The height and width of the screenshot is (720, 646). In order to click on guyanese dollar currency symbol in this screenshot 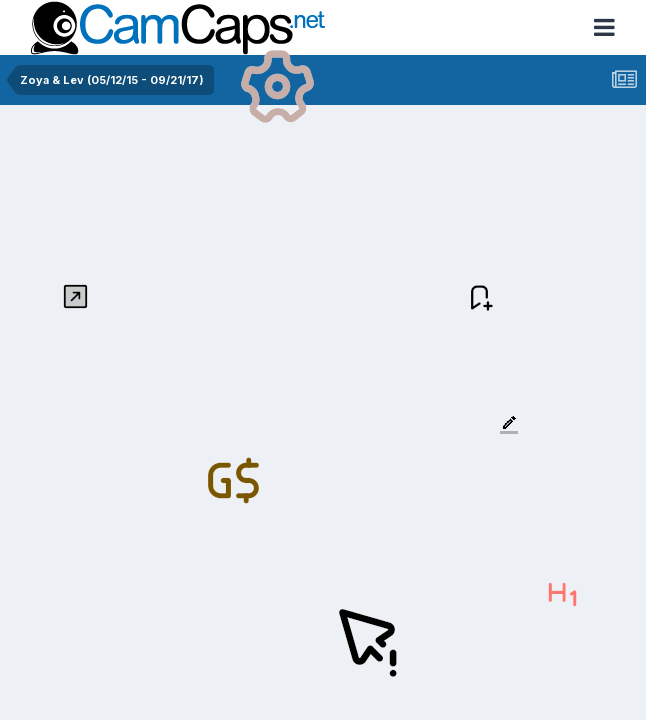, I will do `click(233, 480)`.